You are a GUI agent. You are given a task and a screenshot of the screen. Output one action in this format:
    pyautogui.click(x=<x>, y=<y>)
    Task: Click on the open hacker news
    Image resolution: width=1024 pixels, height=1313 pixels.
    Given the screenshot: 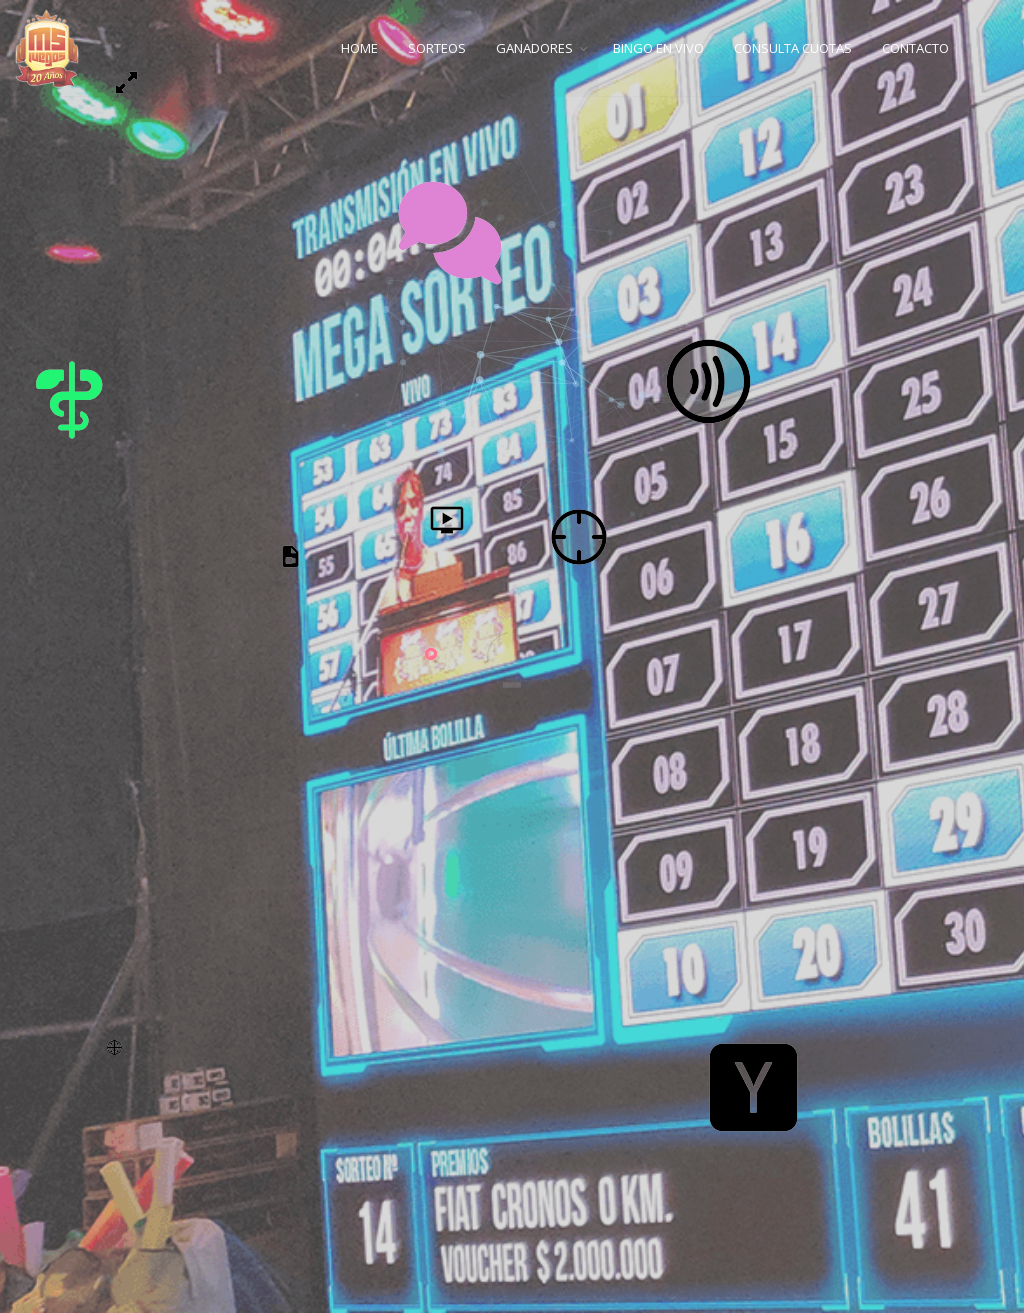 What is the action you would take?
    pyautogui.click(x=753, y=1087)
    